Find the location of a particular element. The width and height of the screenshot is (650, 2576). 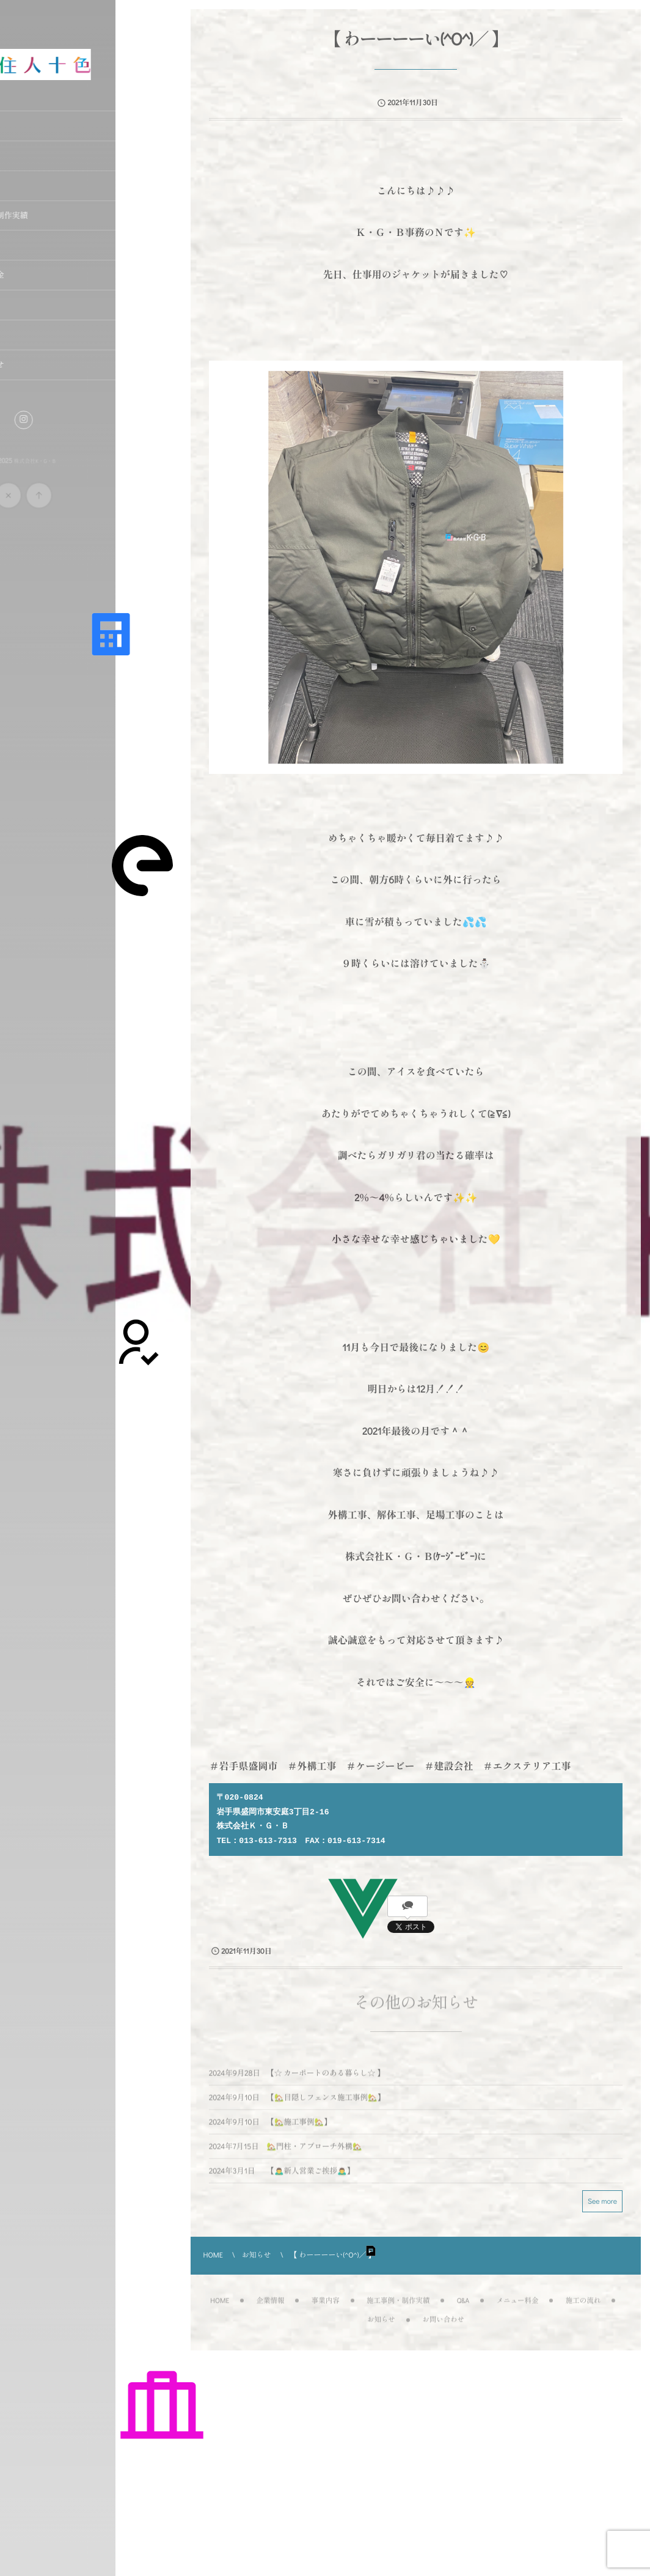

luggage deposit or storage location is located at coordinates (162, 2405).